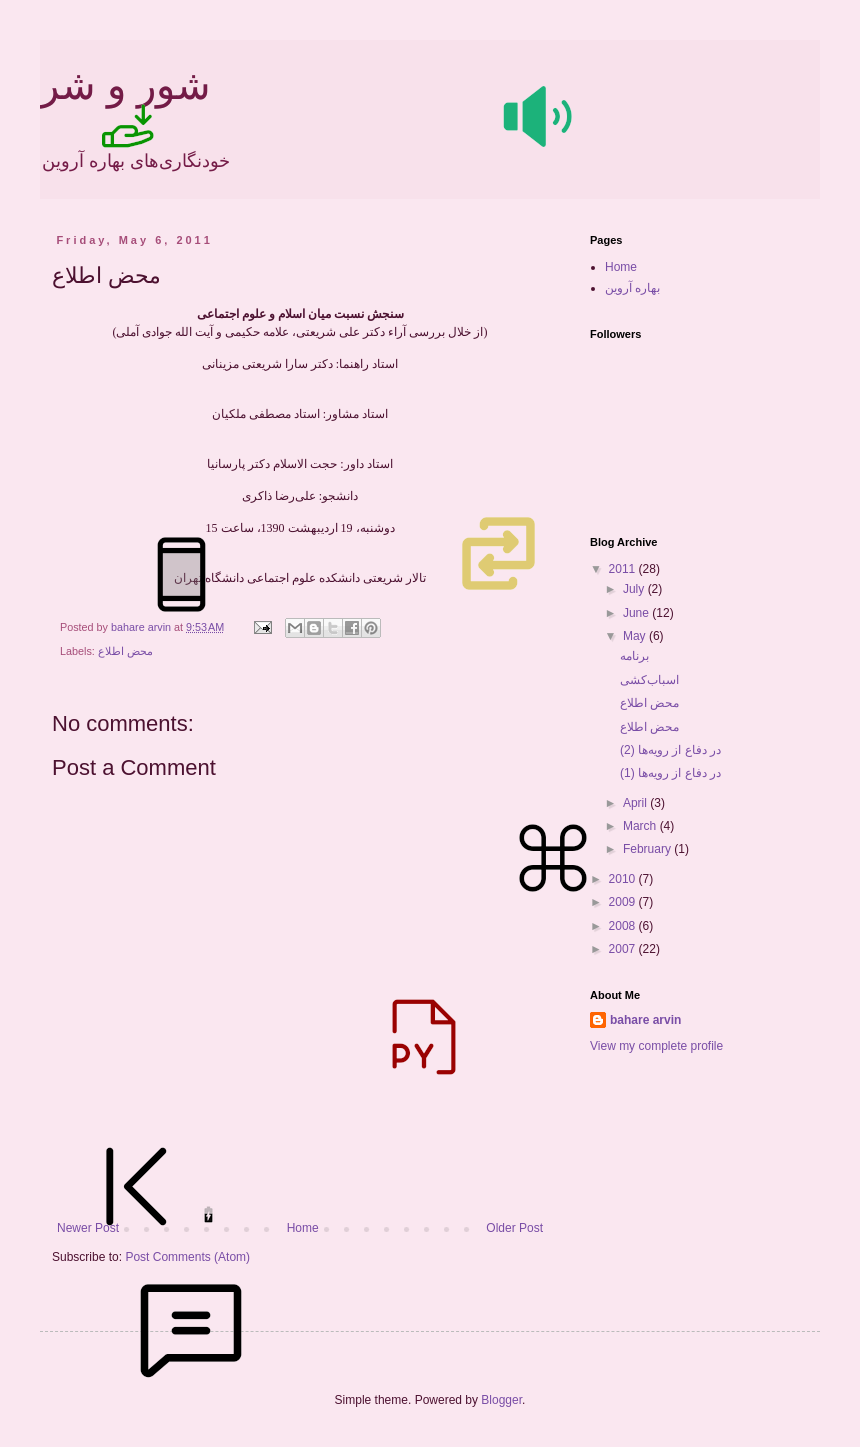 This screenshot has width=860, height=1447. I want to click on volume is set to high, so click(536, 116).